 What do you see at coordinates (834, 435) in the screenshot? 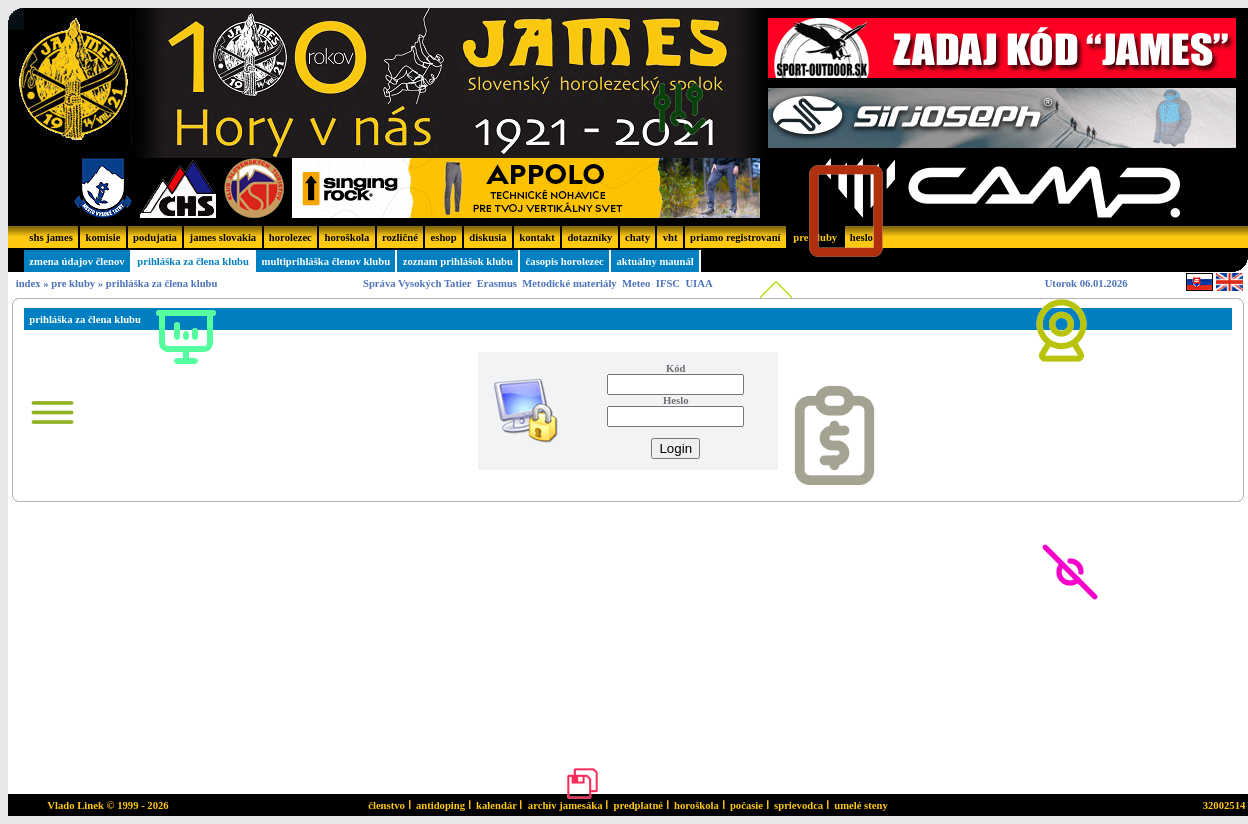
I see `view financial report` at bounding box center [834, 435].